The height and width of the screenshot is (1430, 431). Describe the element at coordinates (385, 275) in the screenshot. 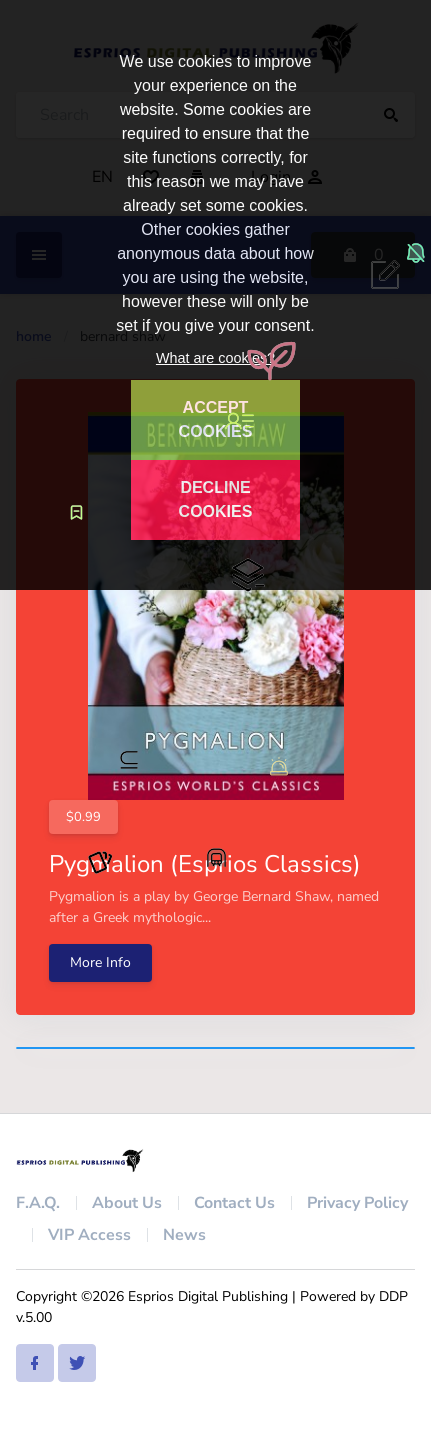

I see `create a new note` at that location.